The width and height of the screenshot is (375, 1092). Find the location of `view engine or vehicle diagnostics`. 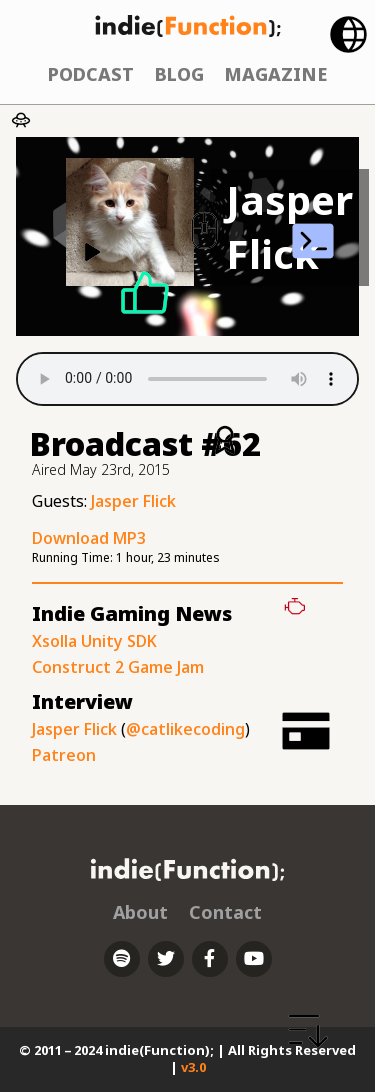

view engine or vehicle diagnostics is located at coordinates (294, 606).